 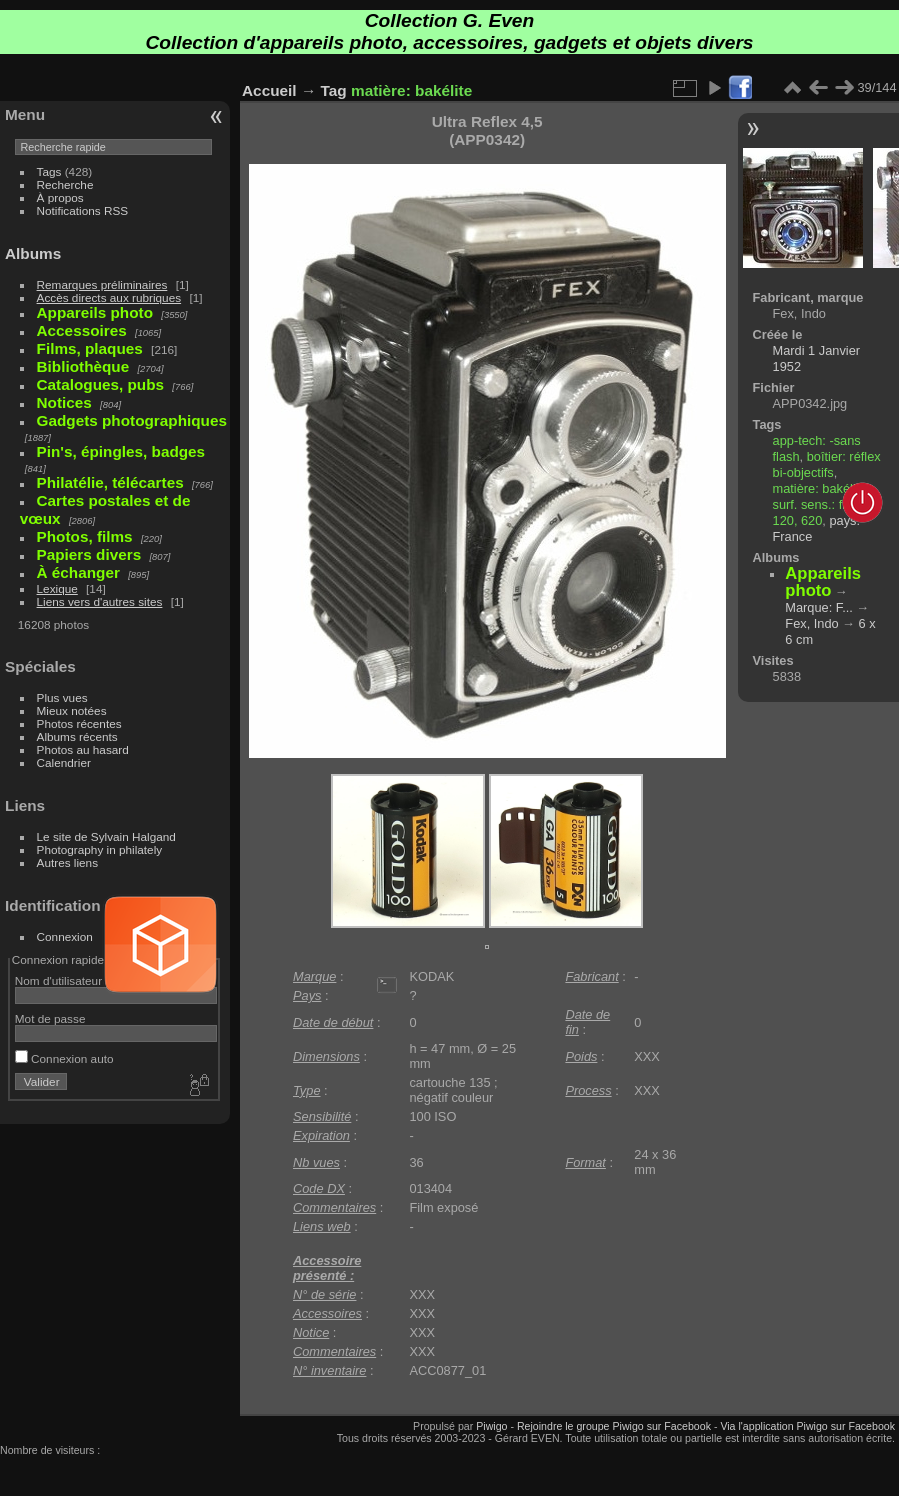 What do you see at coordinates (862, 502) in the screenshot?
I see `shut down the system` at bounding box center [862, 502].